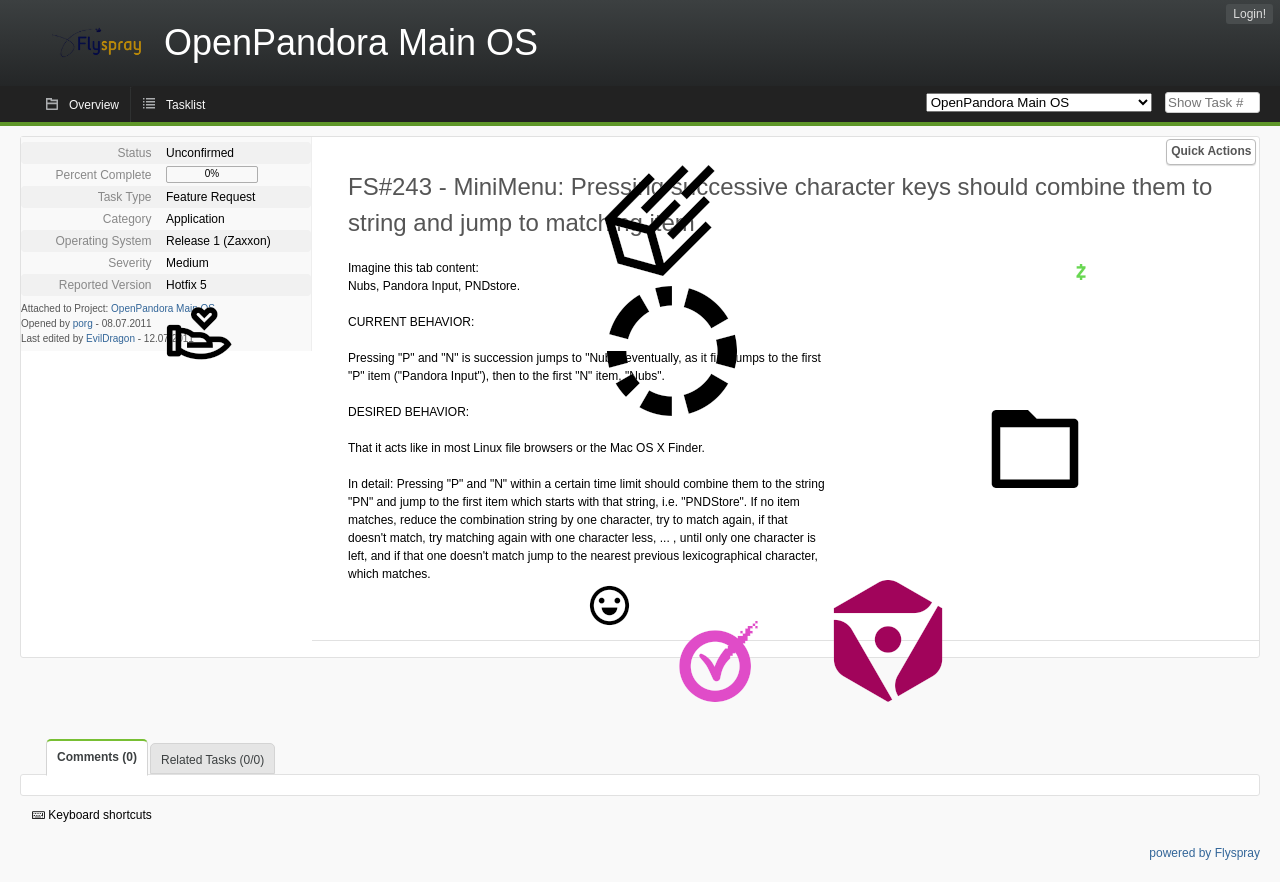 The width and height of the screenshot is (1280, 882). Describe the element at coordinates (718, 661) in the screenshot. I see `symantec security software logo` at that location.